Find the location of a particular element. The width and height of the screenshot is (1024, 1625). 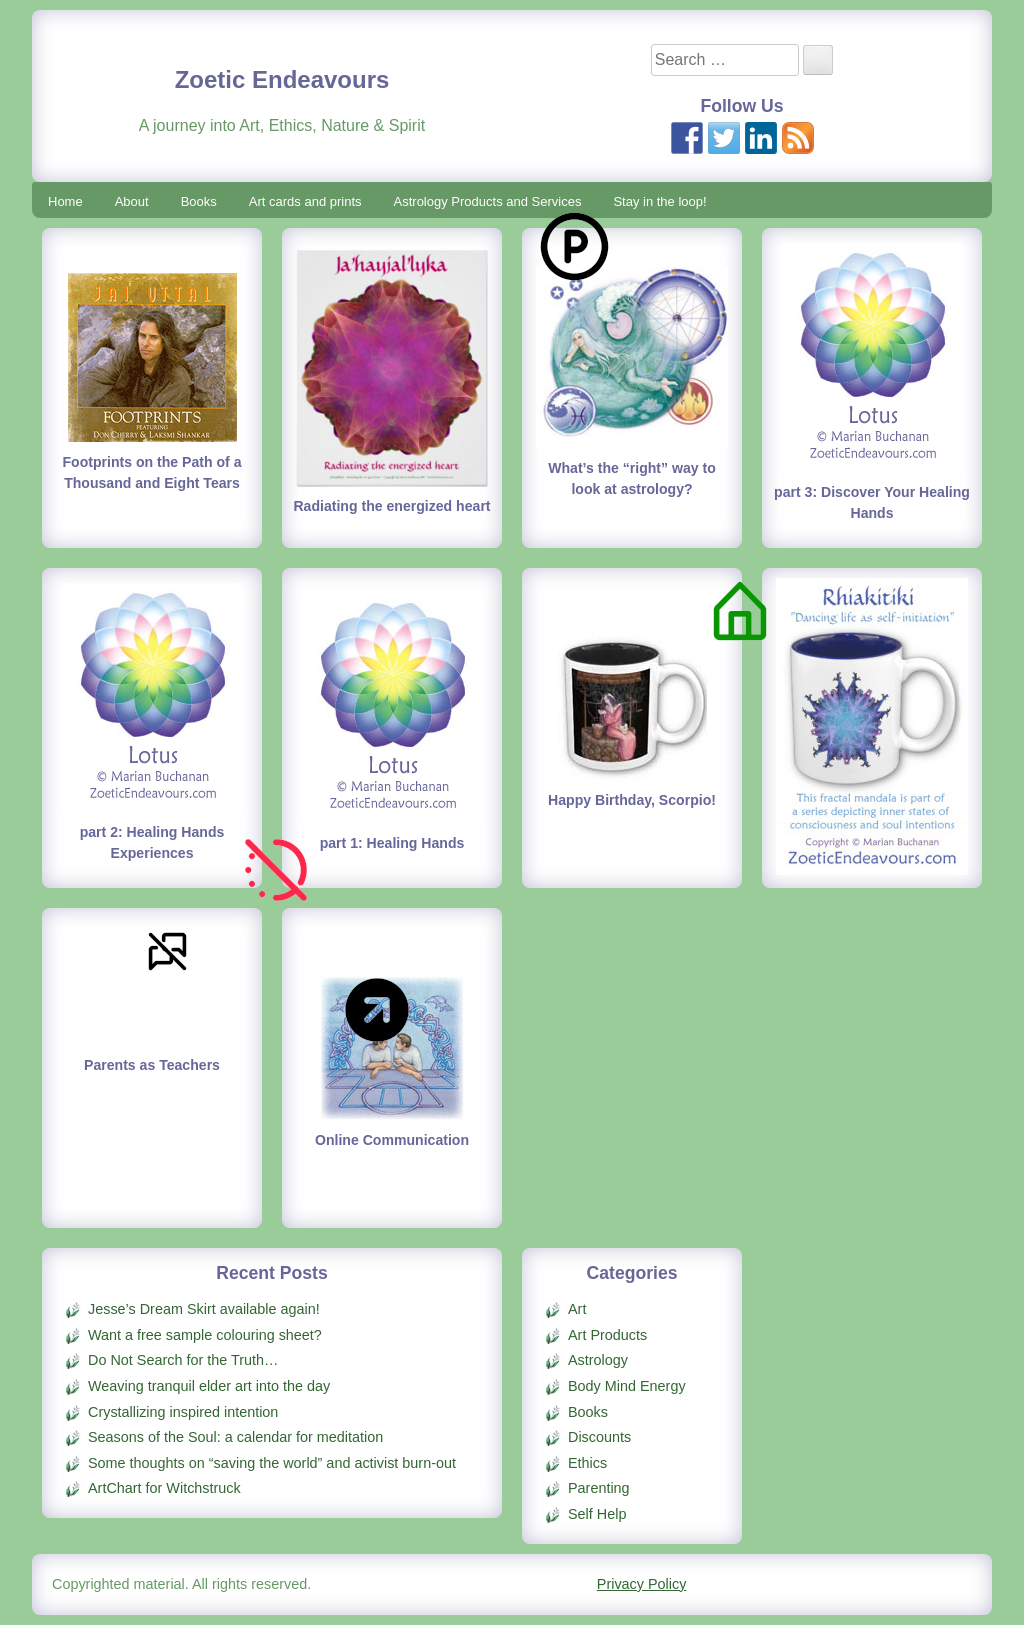

timer or duration tracking disabled is located at coordinates (276, 870).